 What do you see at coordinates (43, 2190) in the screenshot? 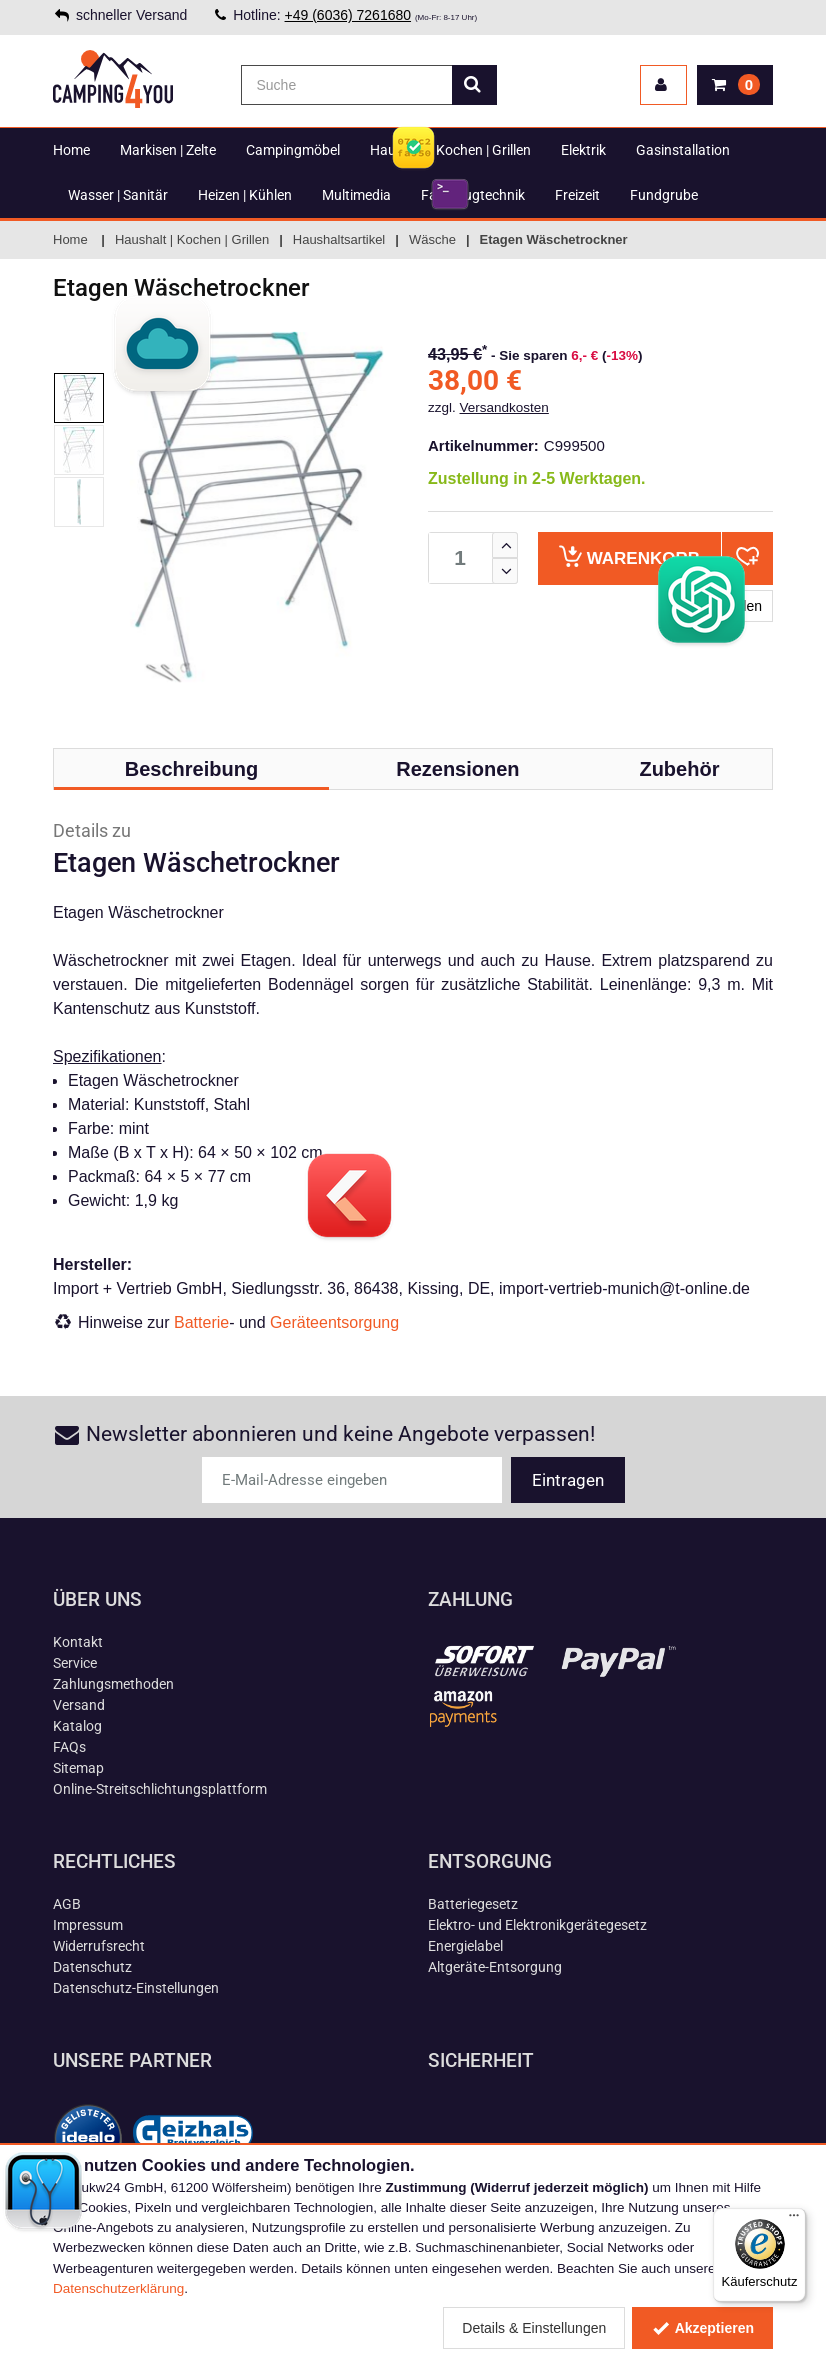
I see `open system cleaner utility` at bounding box center [43, 2190].